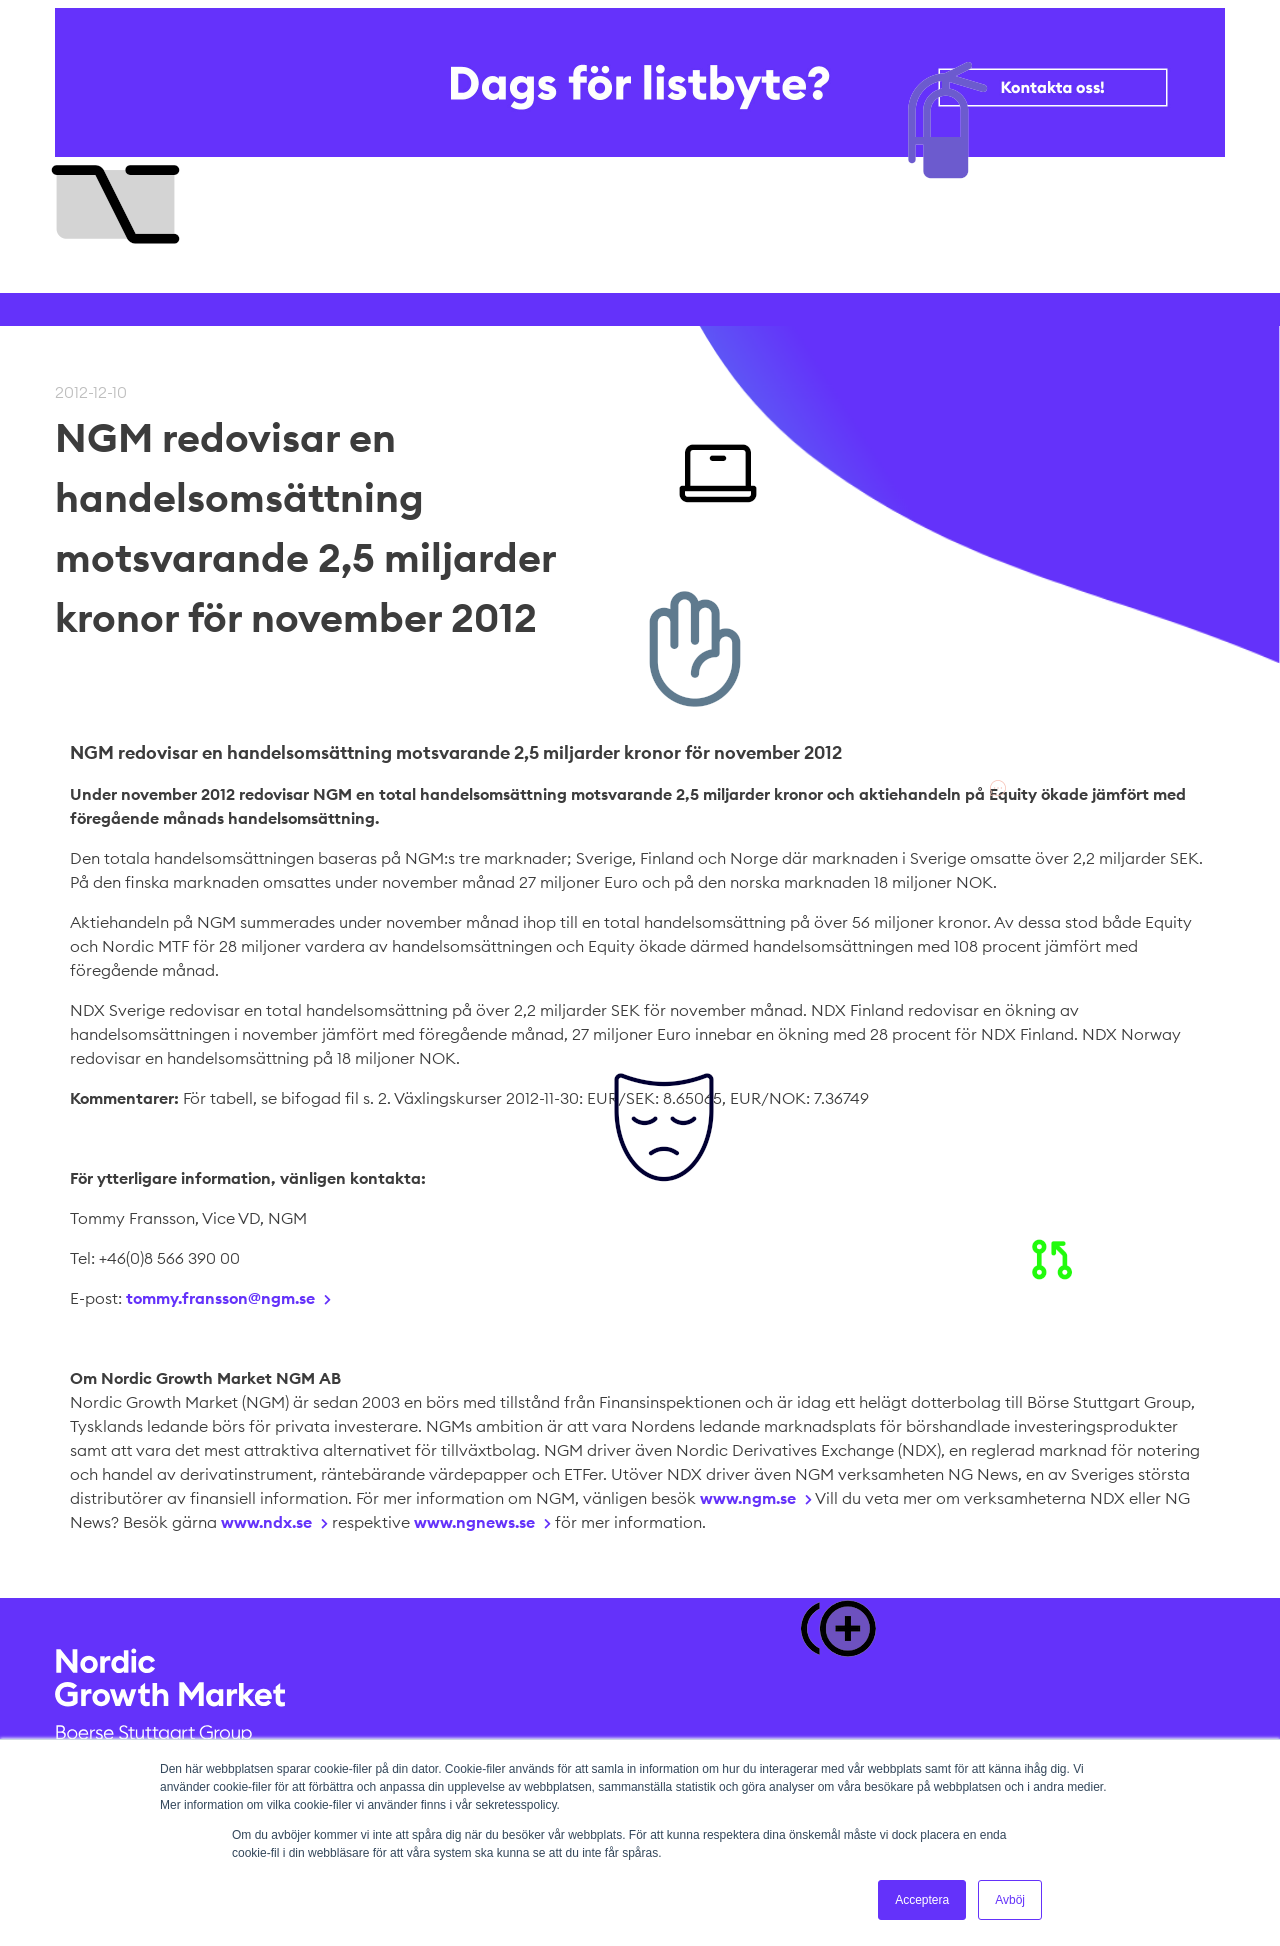  What do you see at coordinates (718, 472) in the screenshot?
I see `switch to desktop view` at bounding box center [718, 472].